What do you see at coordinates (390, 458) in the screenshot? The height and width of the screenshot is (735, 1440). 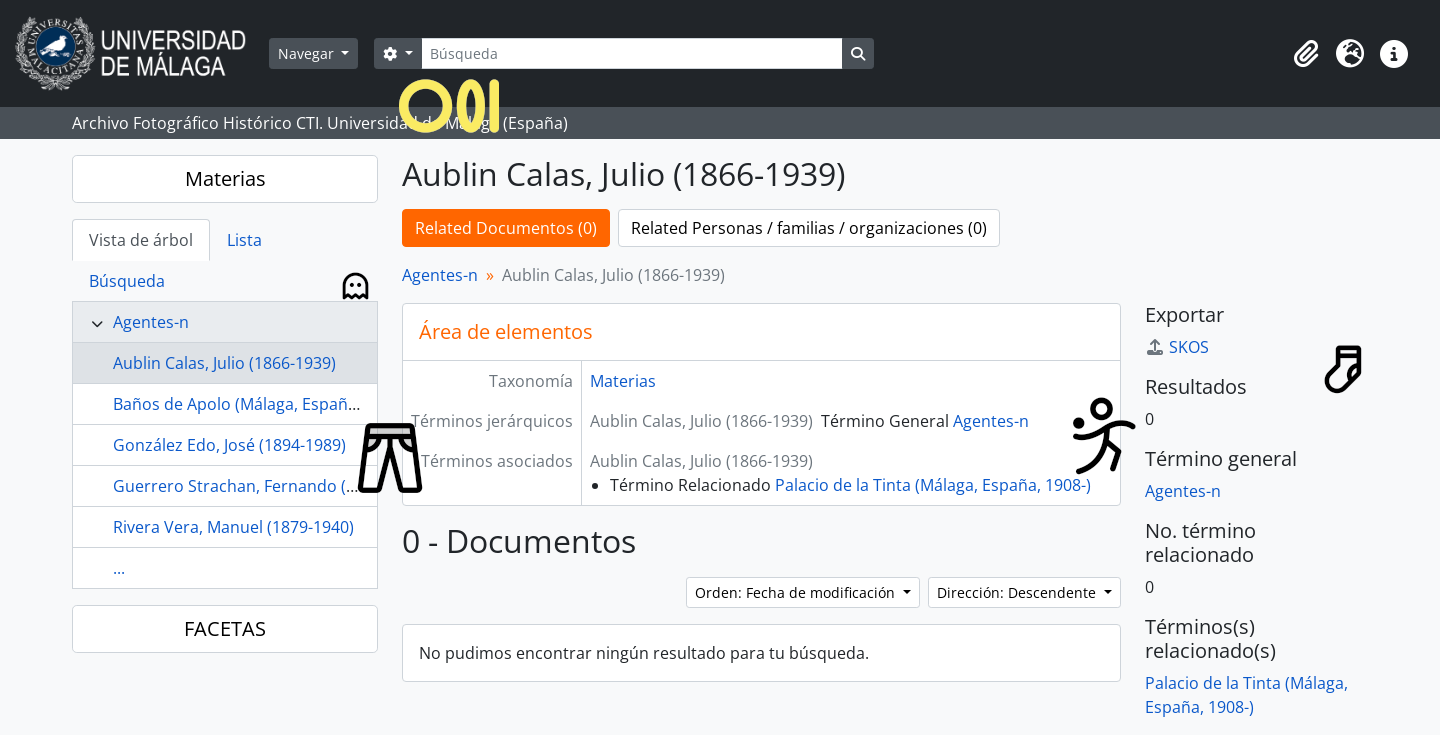 I see `browse pants or bottoms in a clothing app` at bounding box center [390, 458].